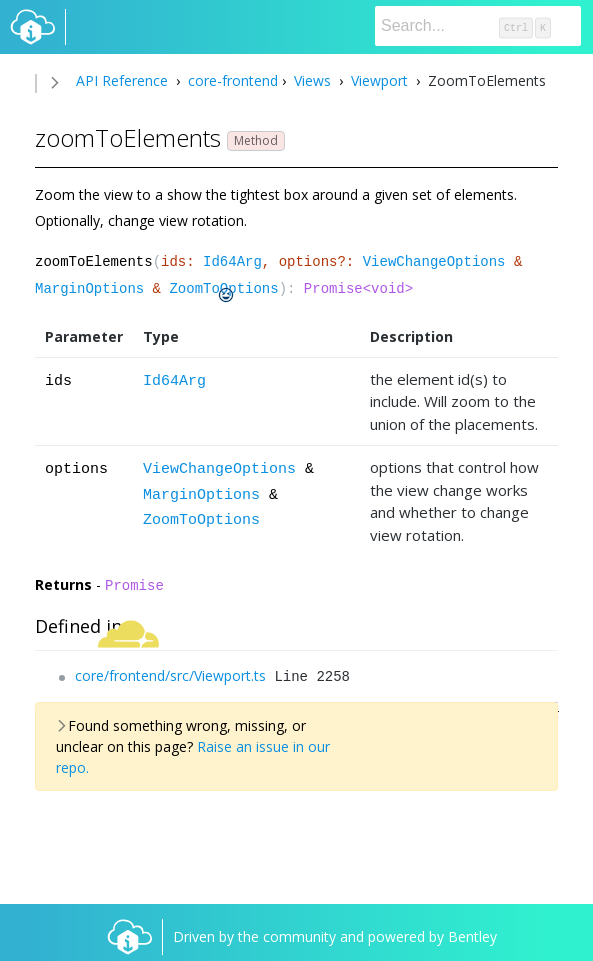 Image resolution: width=593 pixels, height=961 pixels. What do you see at coordinates (128, 635) in the screenshot?
I see `Cloudflare logo` at bounding box center [128, 635].